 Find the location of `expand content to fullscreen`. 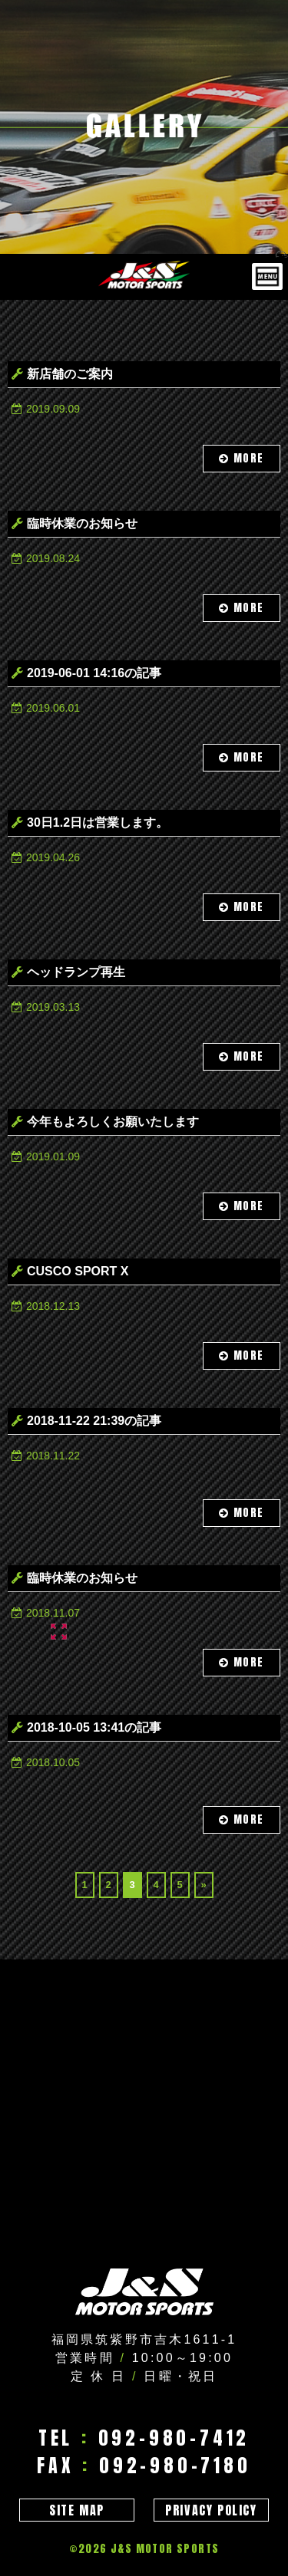

expand content to fullscreen is located at coordinates (58, 1631).